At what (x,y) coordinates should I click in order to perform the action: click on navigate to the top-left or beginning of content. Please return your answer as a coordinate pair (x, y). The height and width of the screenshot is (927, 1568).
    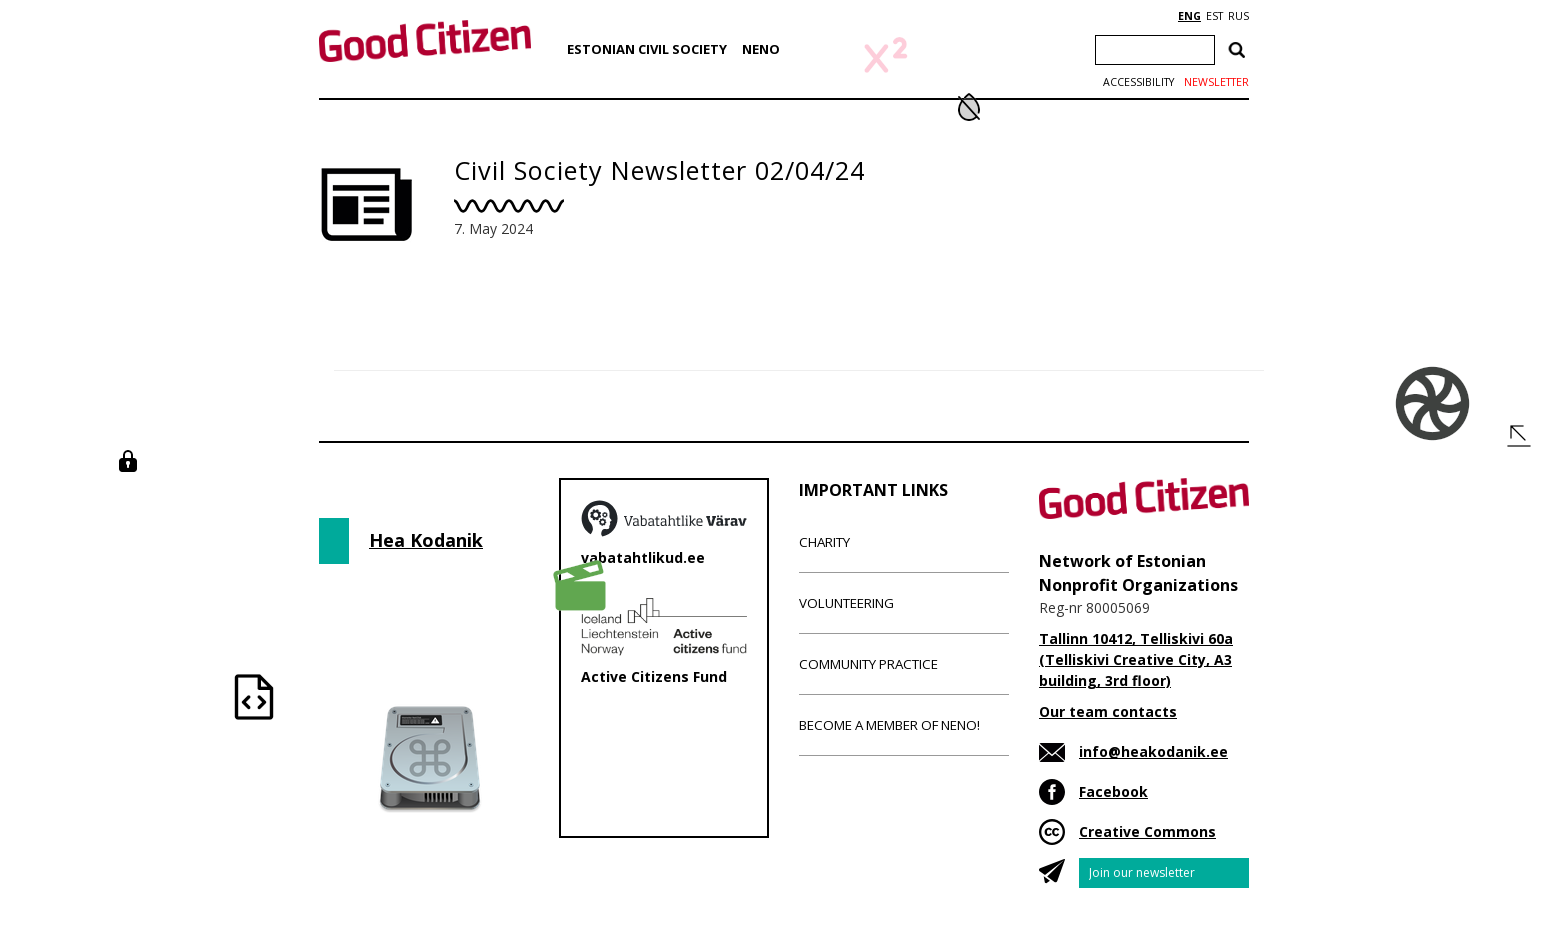
    Looking at the image, I should click on (1518, 436).